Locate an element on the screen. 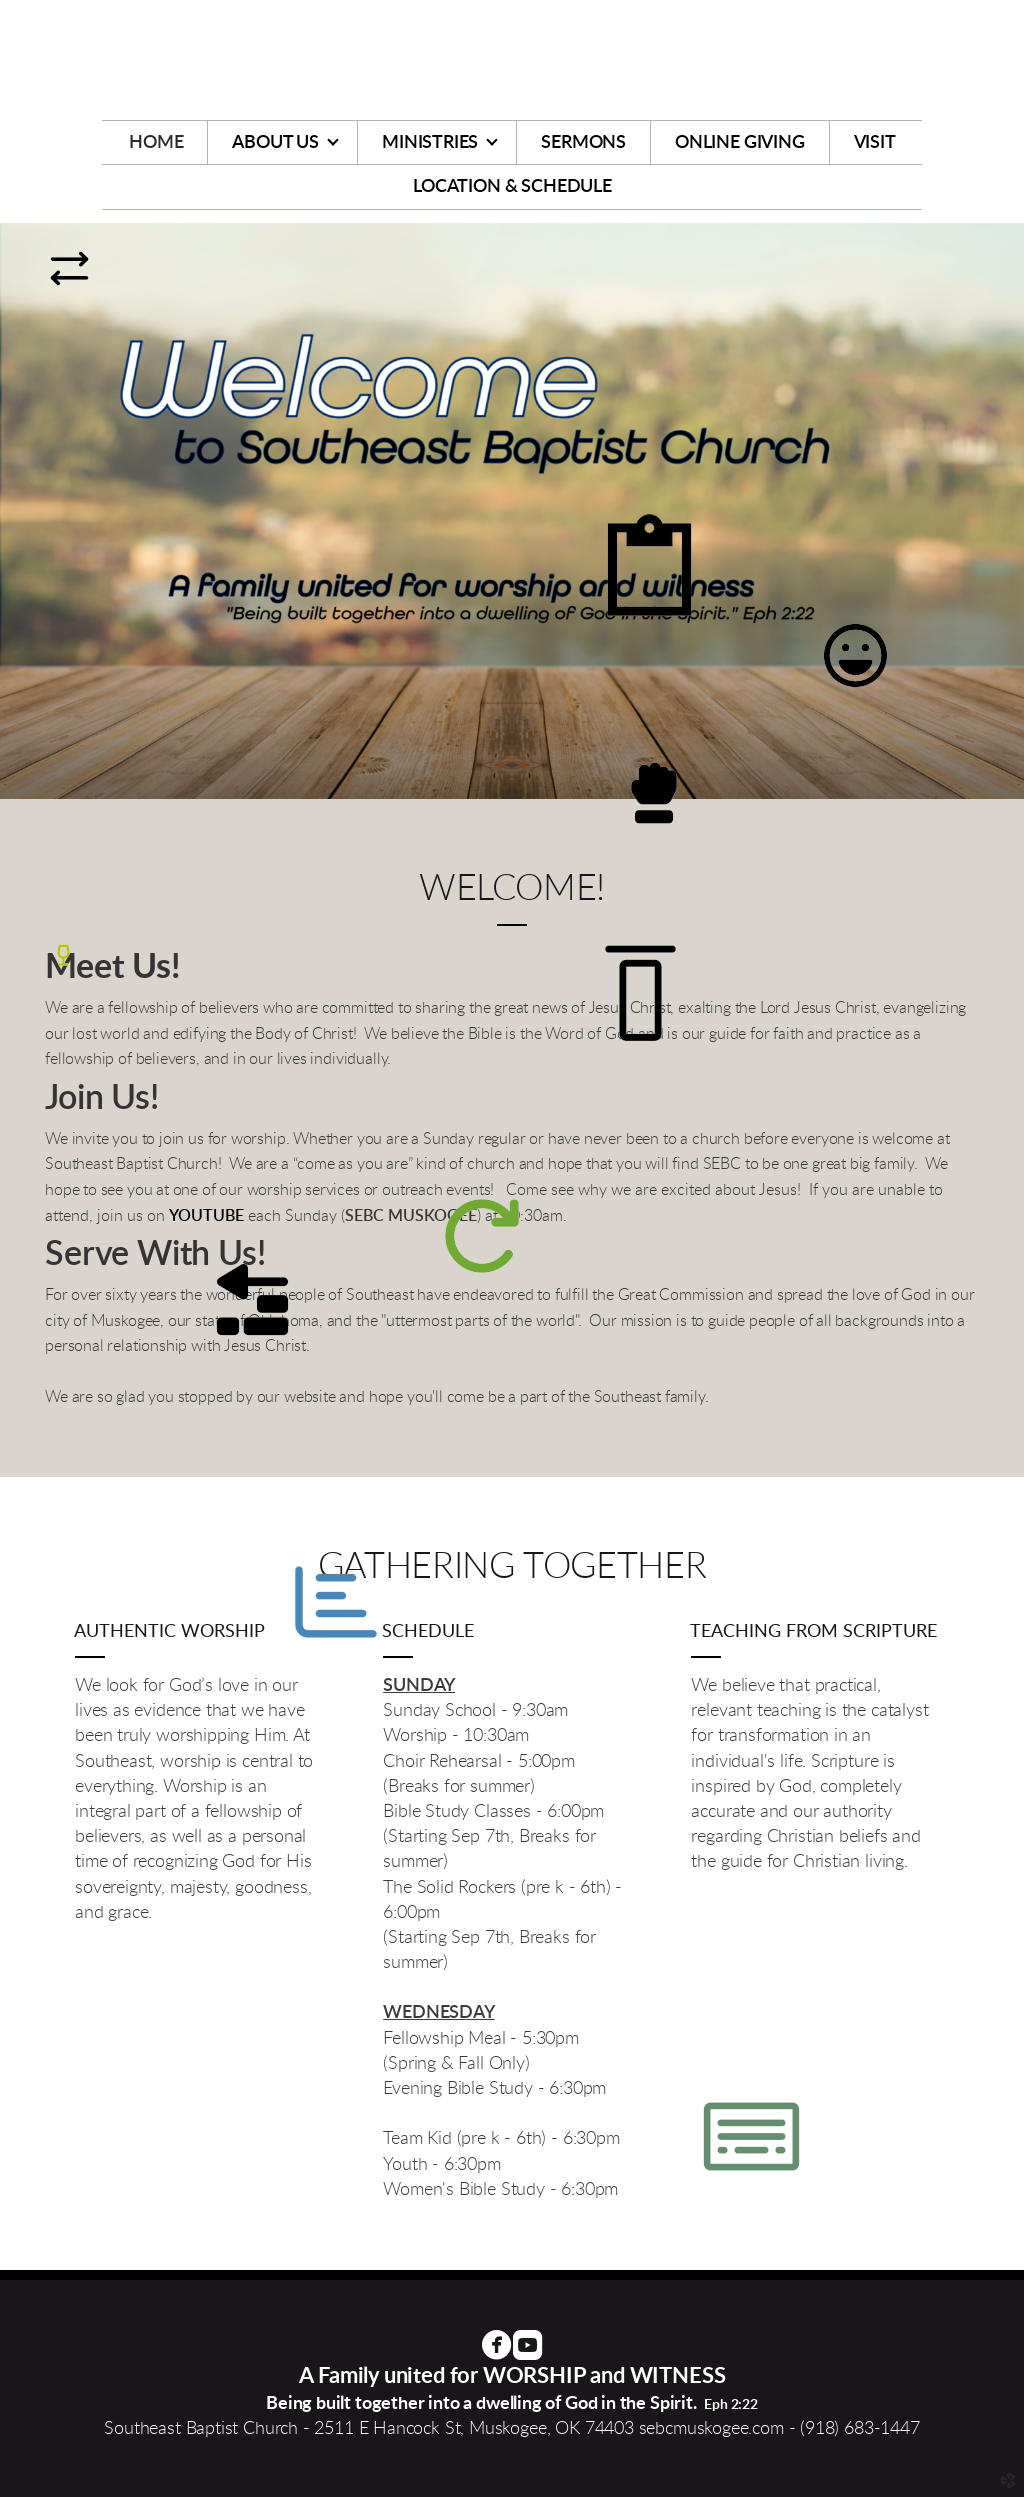  browse wine or beverage options is located at coordinates (63, 954).